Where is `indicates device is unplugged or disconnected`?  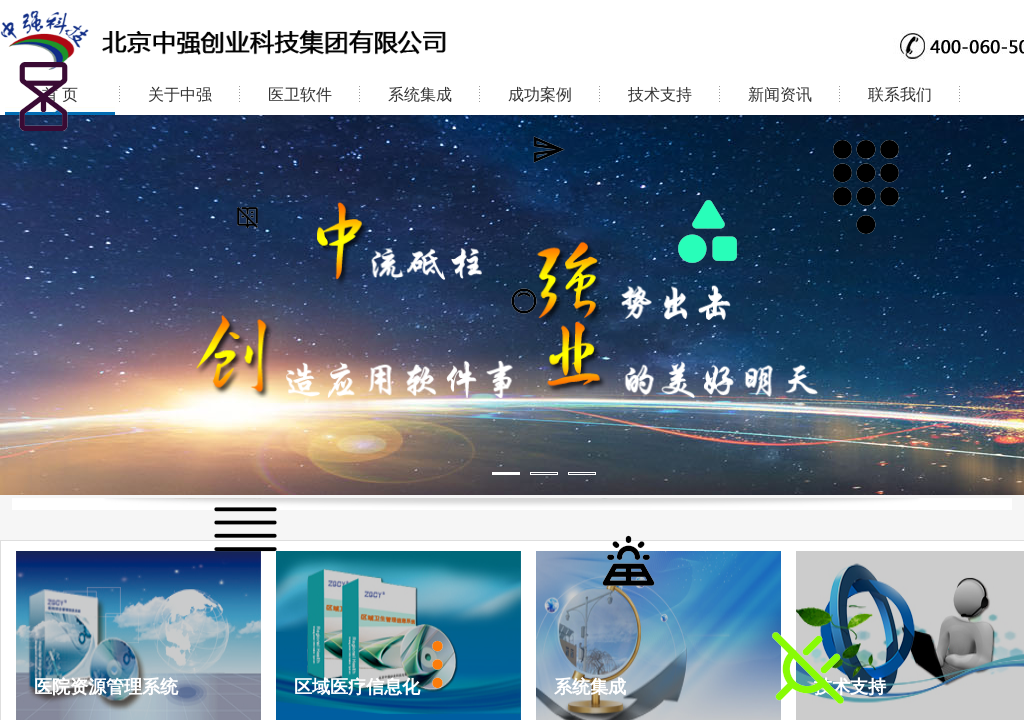 indicates device is unplugged or disconnected is located at coordinates (808, 668).